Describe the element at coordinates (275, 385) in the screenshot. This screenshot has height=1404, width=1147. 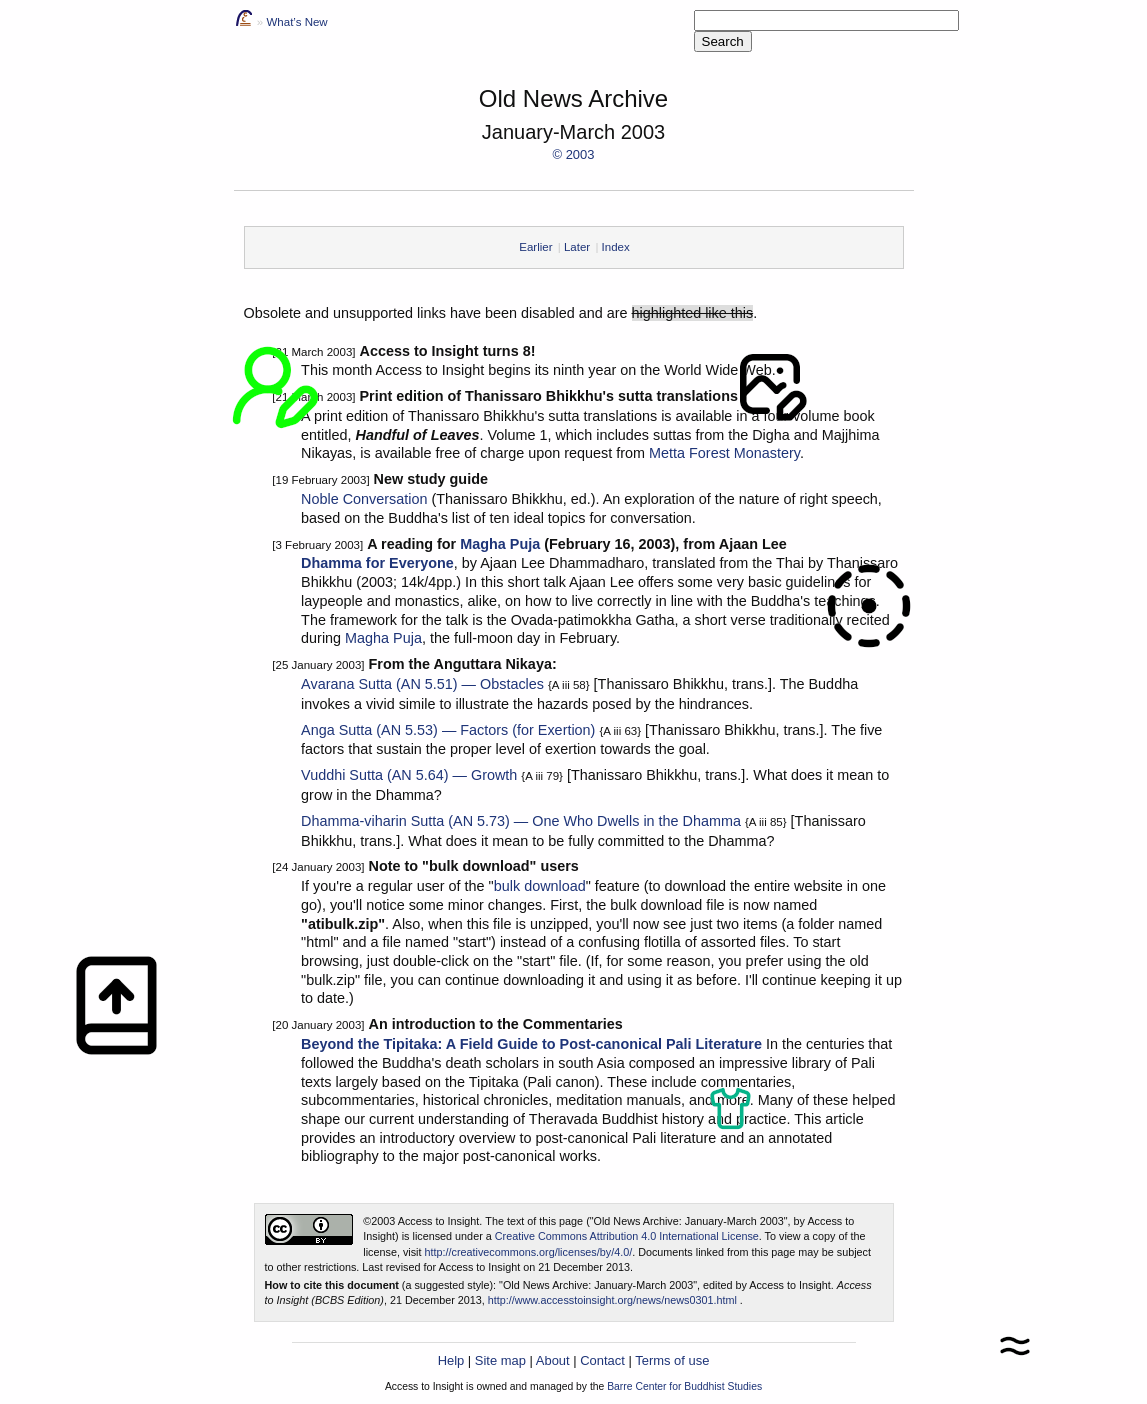
I see `edit your profile` at that location.